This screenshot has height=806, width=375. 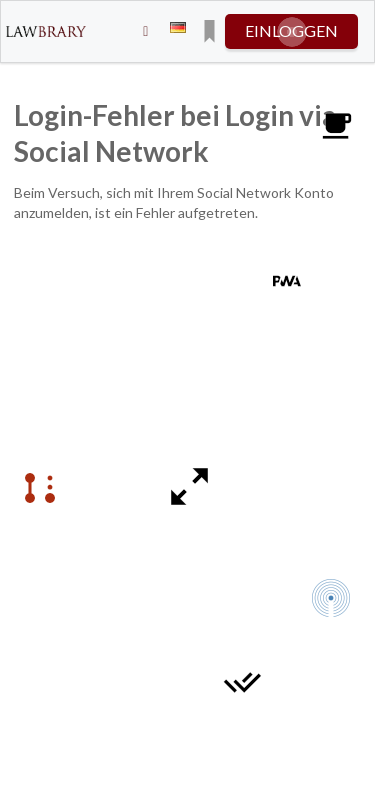 What do you see at coordinates (337, 126) in the screenshot?
I see `access coffee shop or café listings` at bounding box center [337, 126].